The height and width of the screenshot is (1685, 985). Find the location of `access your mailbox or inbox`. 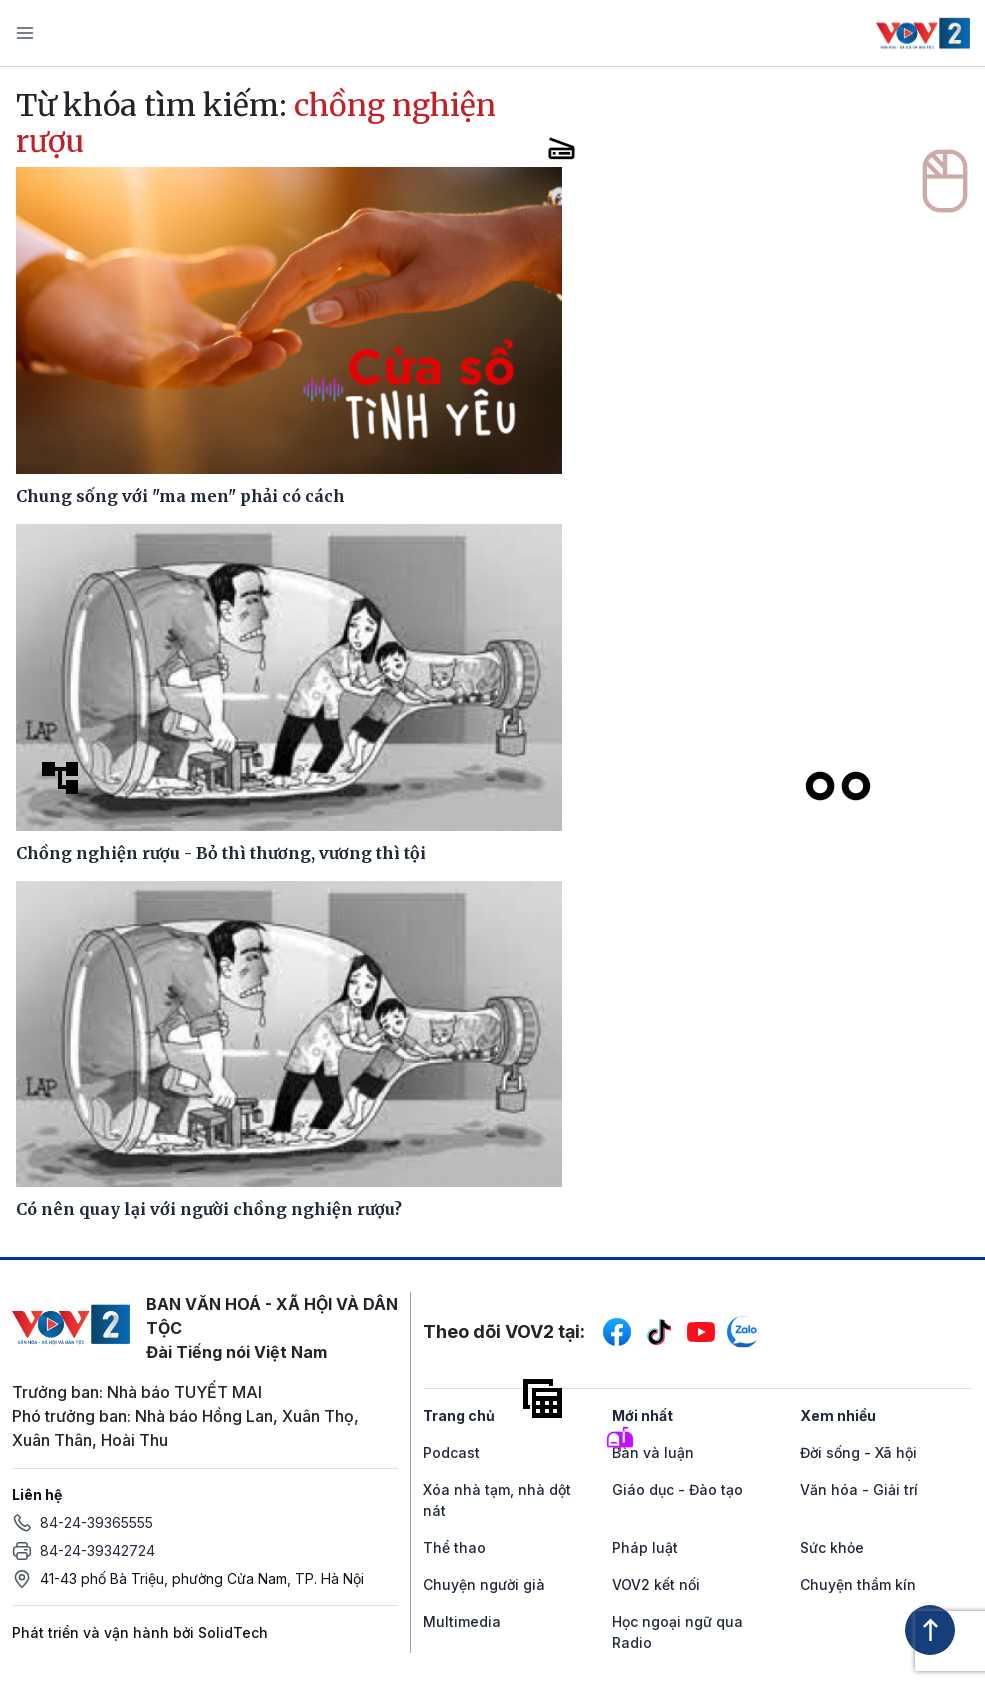

access your mailbox or inbox is located at coordinates (620, 1440).